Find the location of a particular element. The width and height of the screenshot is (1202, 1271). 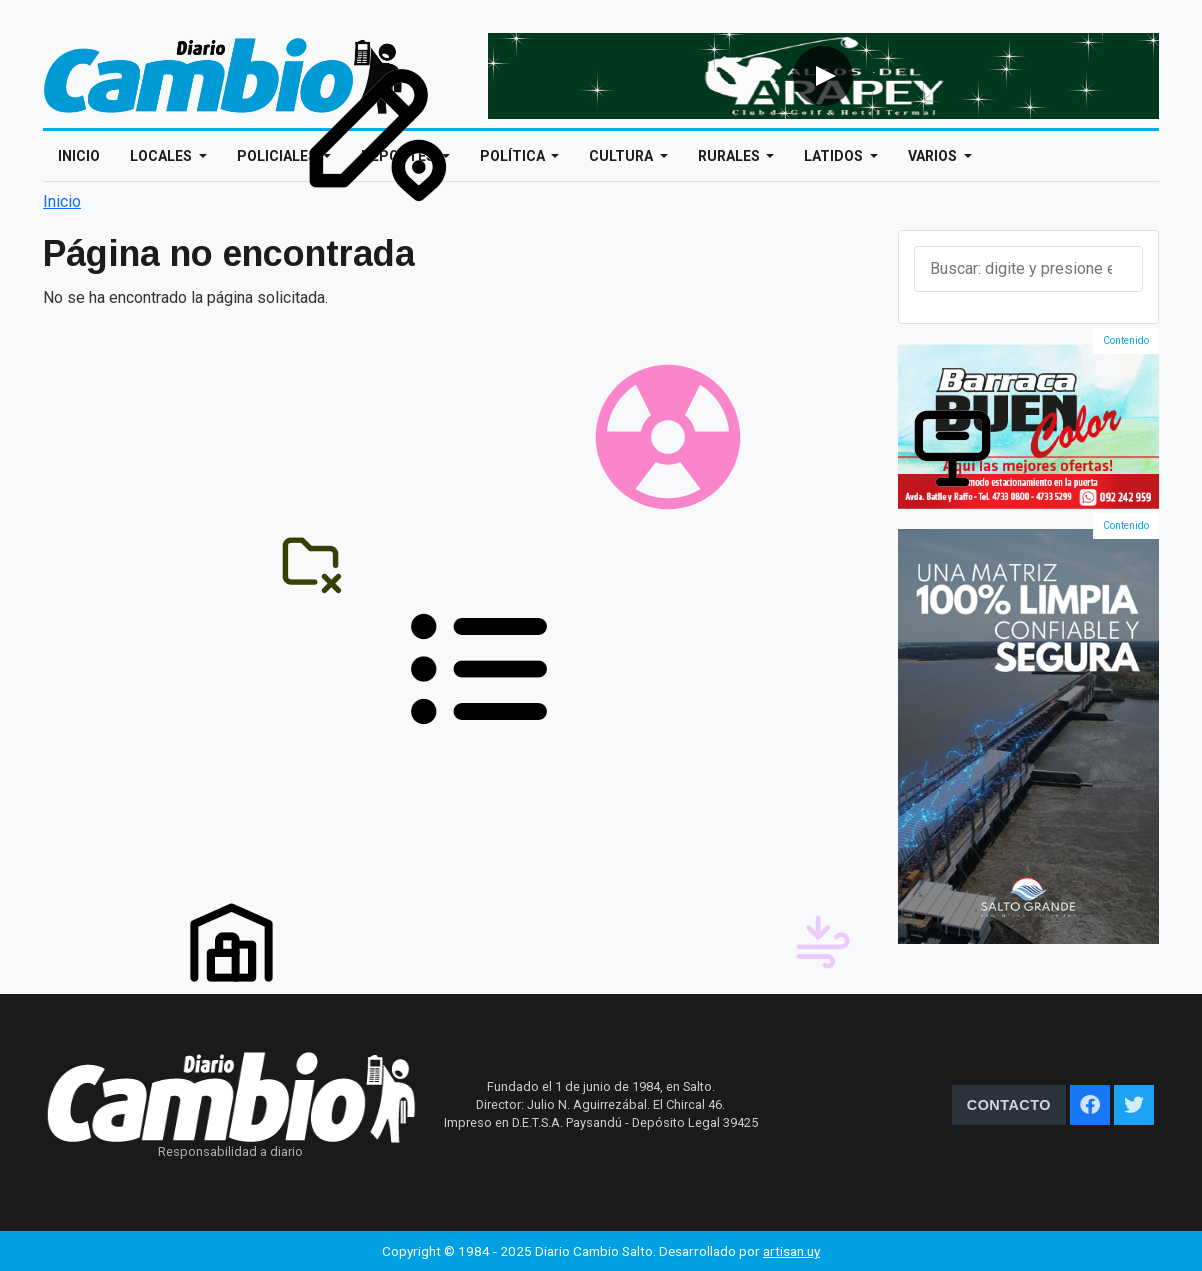

indicates wind direction moving downward is located at coordinates (823, 942).